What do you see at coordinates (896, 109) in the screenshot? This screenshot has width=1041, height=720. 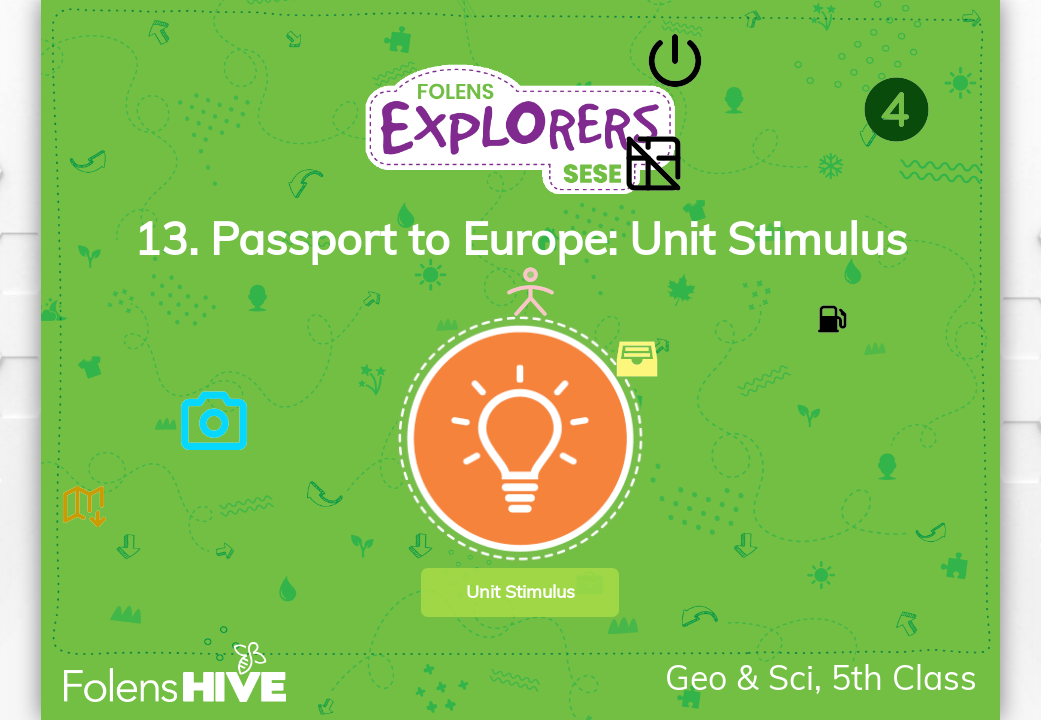 I see `indicates step four in a multi-step process` at bounding box center [896, 109].